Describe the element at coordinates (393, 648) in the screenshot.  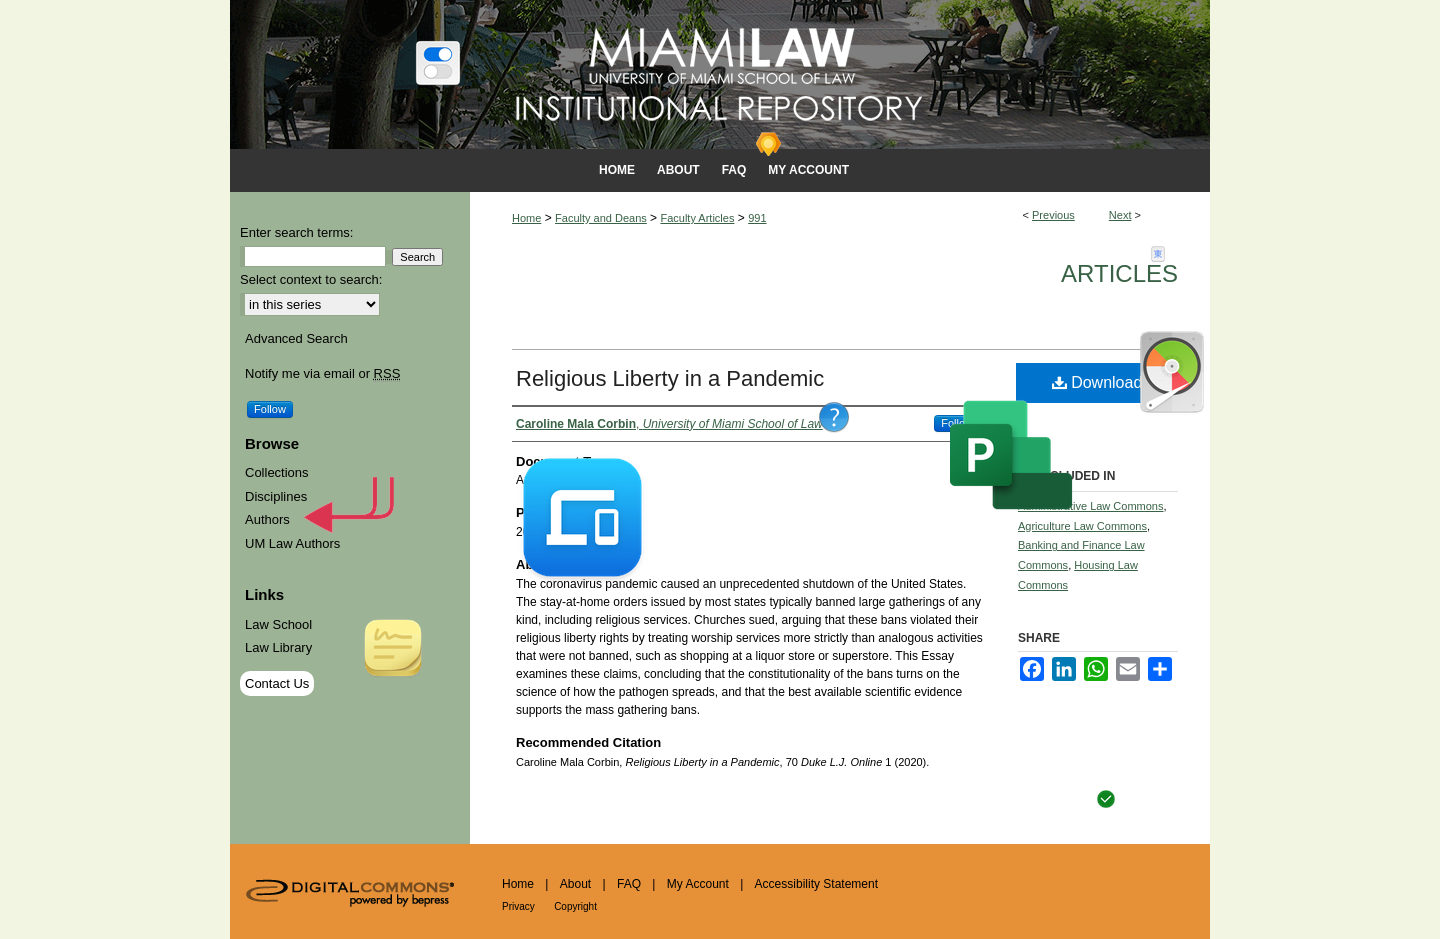
I see `open the Stickies app for quick notes` at that location.